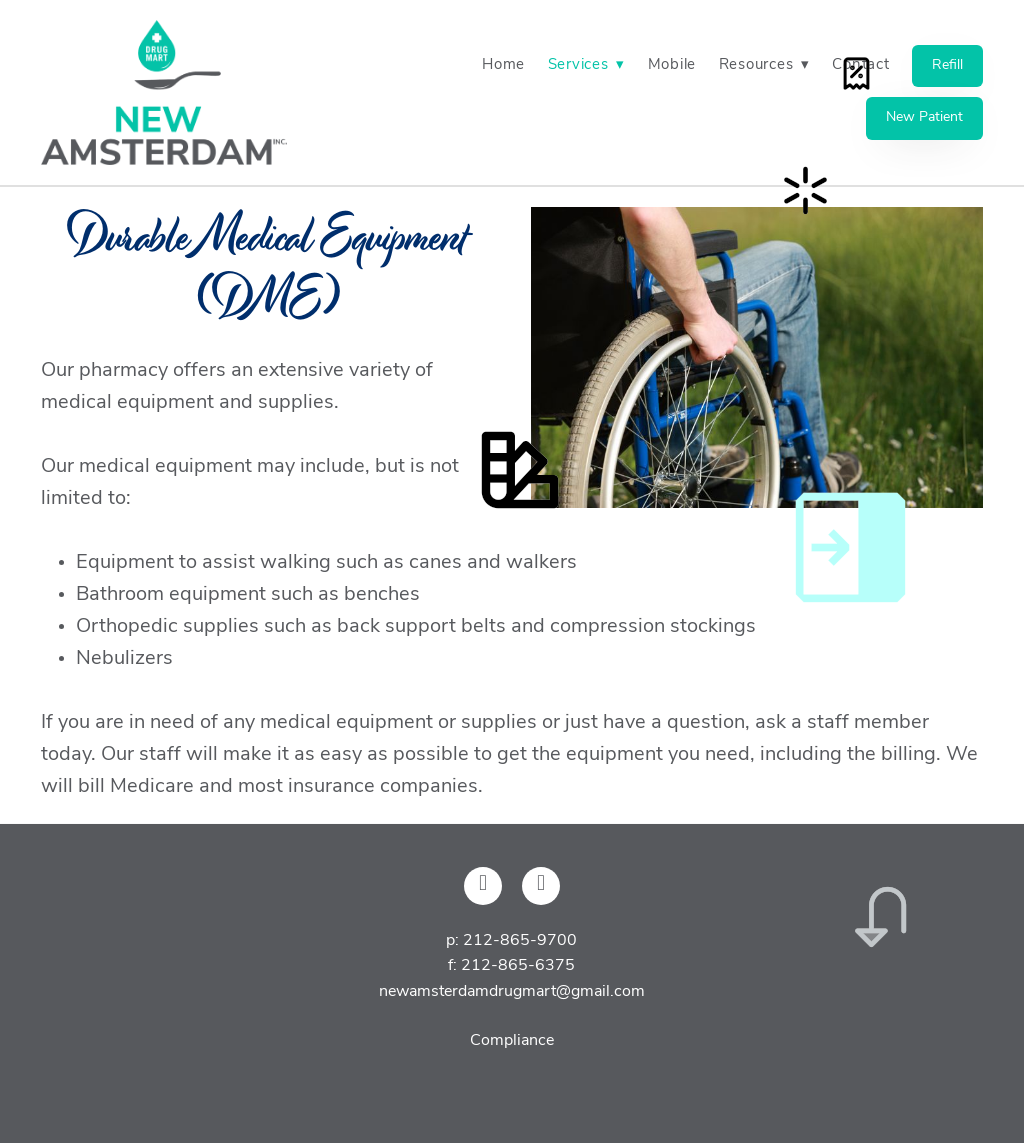 The image size is (1024, 1143). What do you see at coordinates (805, 190) in the screenshot?
I see `walmart app or website link` at bounding box center [805, 190].